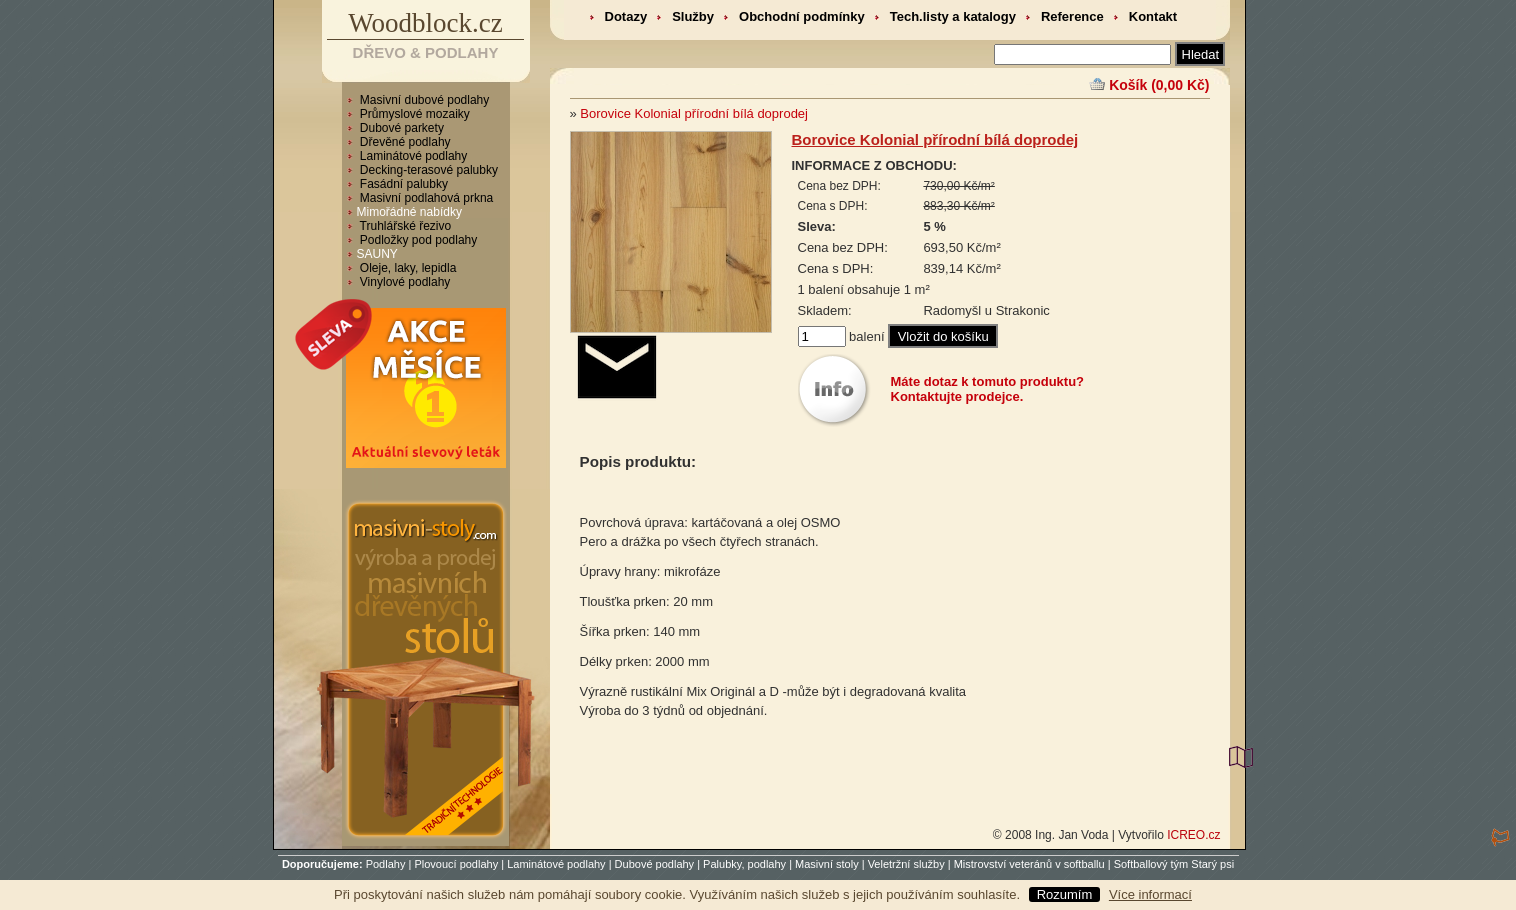  I want to click on open your email inbox, so click(617, 367).